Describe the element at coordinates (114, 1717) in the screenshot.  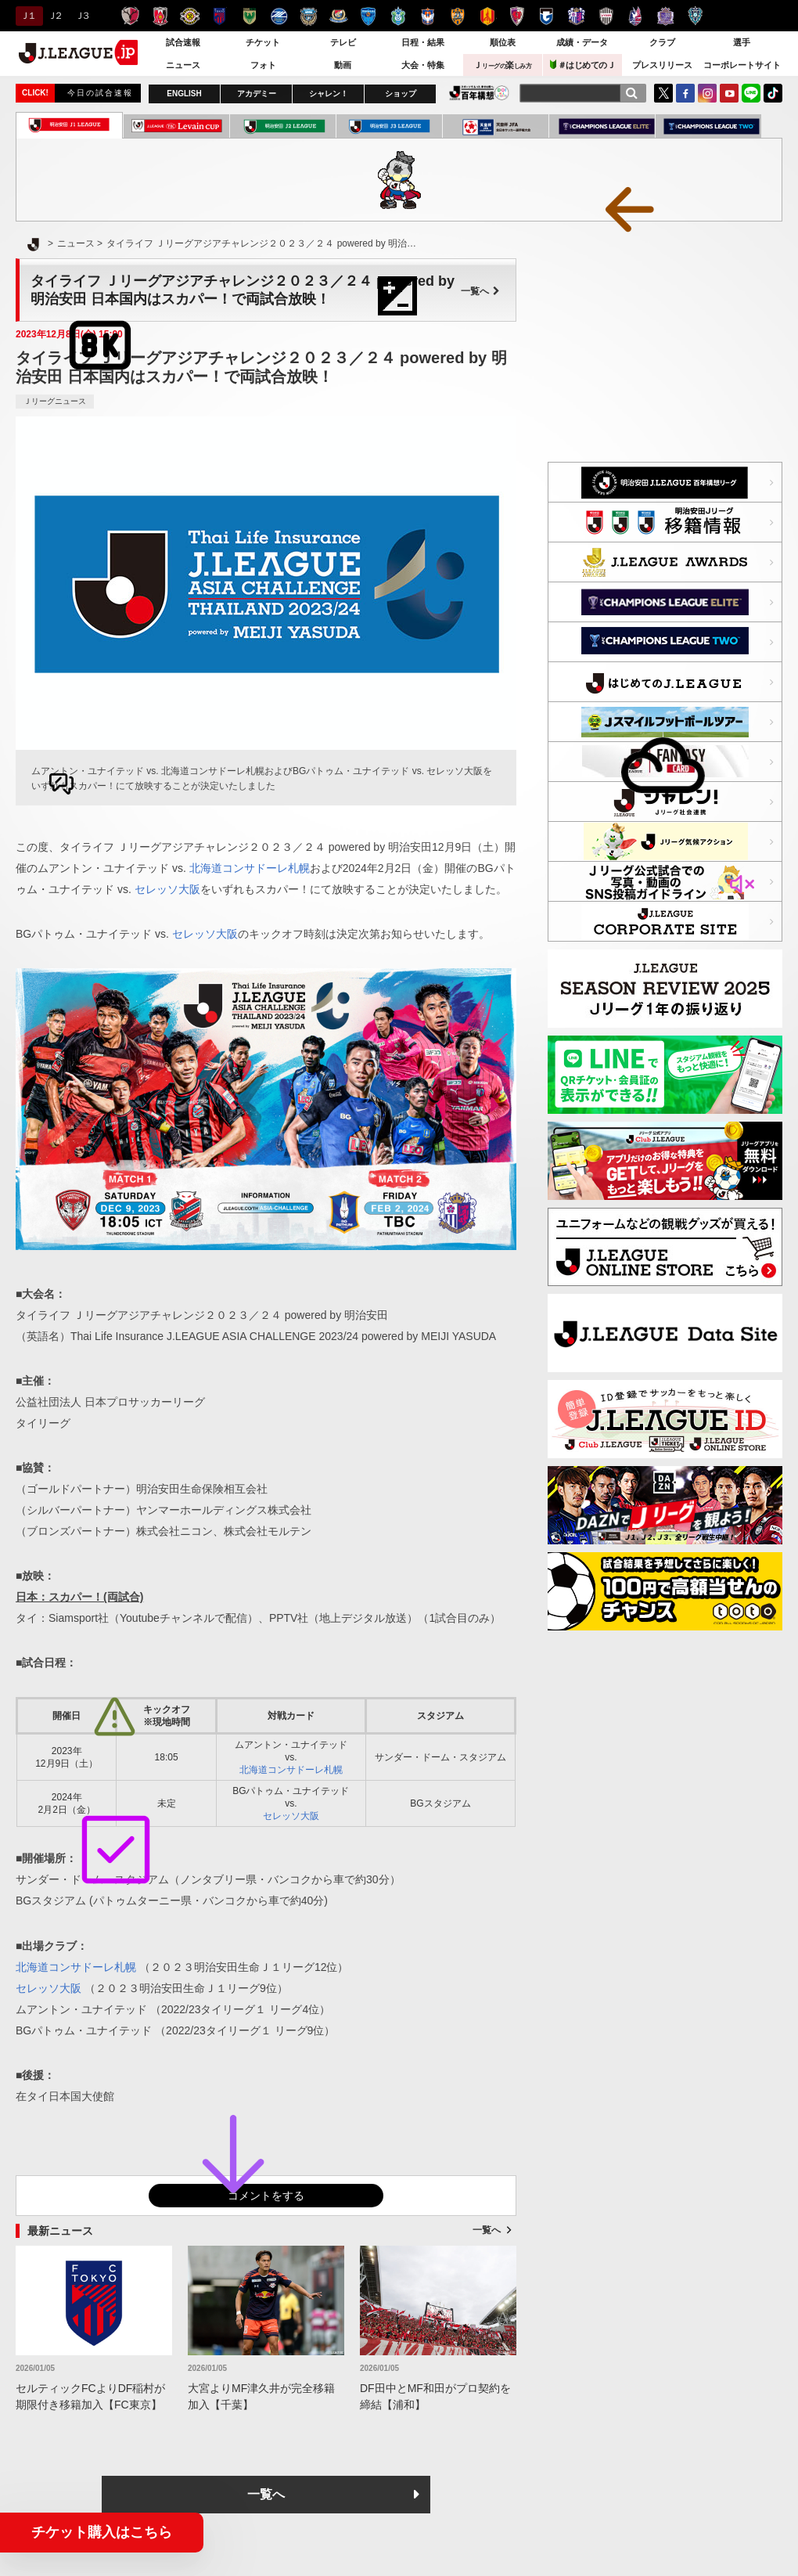
I see `indicates a warning or caution state` at that location.